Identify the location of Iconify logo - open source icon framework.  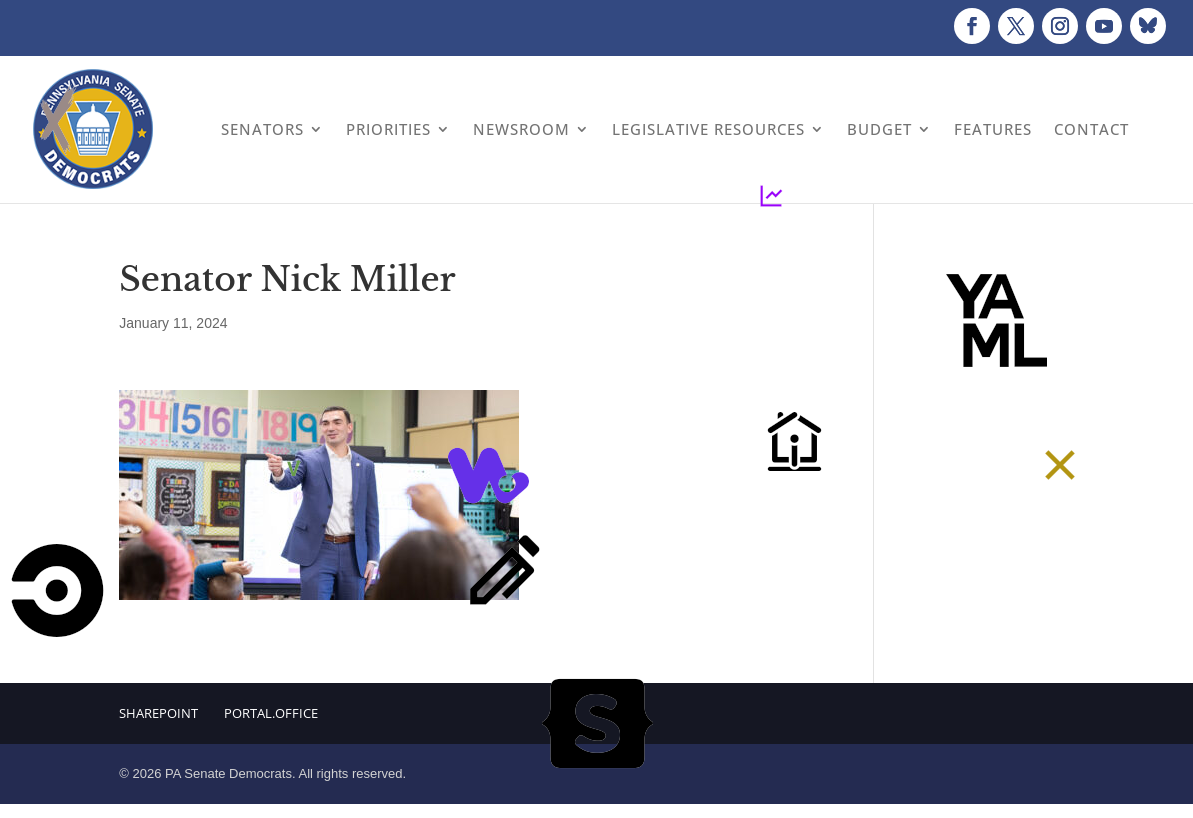
(794, 441).